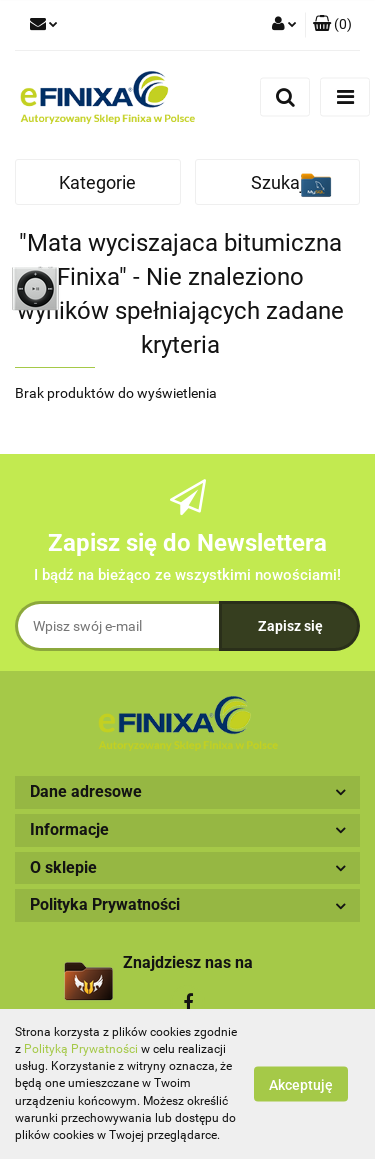 Image resolution: width=375 pixels, height=1159 pixels. Describe the element at coordinates (88, 982) in the screenshot. I see `open asus tuf gaming files folder` at that location.